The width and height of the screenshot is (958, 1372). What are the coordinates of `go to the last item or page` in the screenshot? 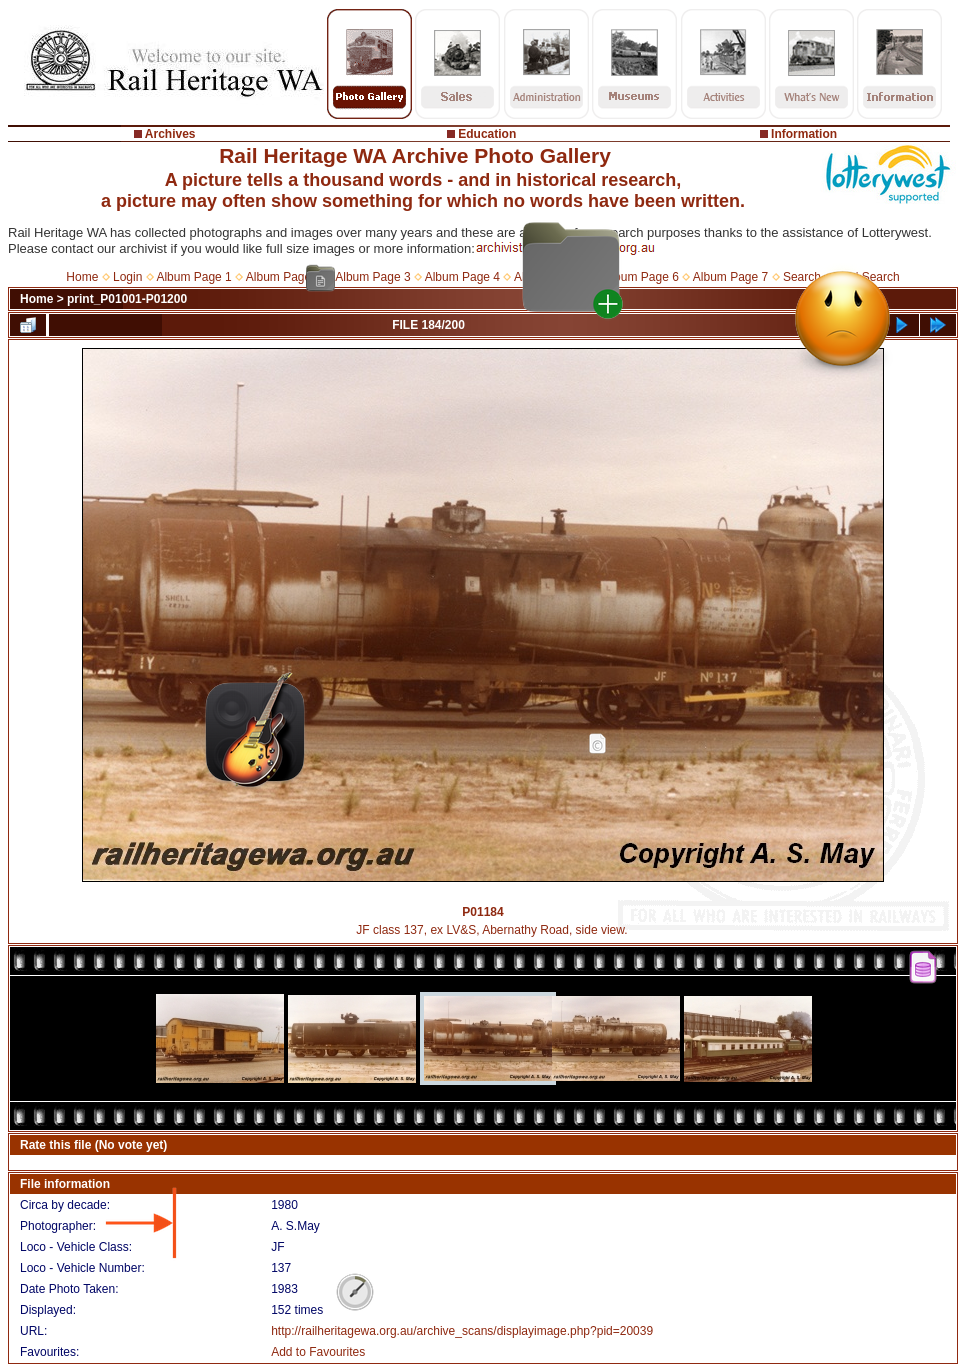 It's located at (141, 1223).